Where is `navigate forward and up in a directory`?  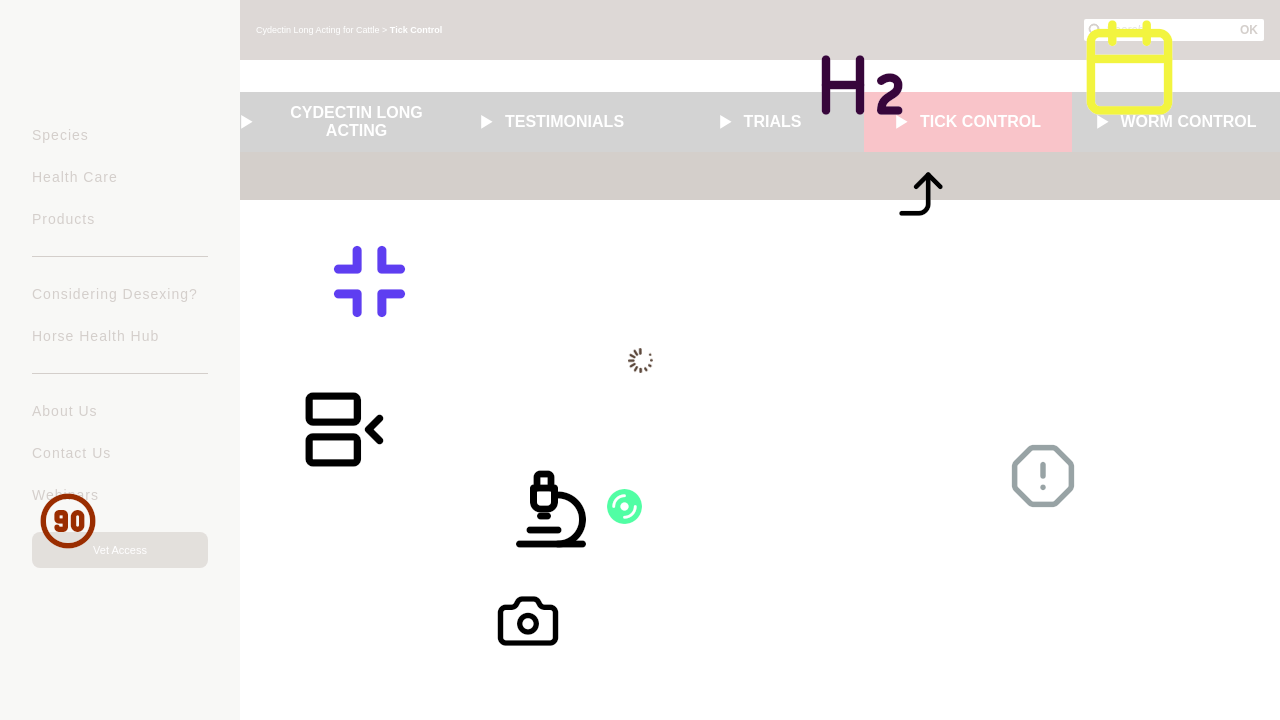
navigate forward and up in a directory is located at coordinates (921, 194).